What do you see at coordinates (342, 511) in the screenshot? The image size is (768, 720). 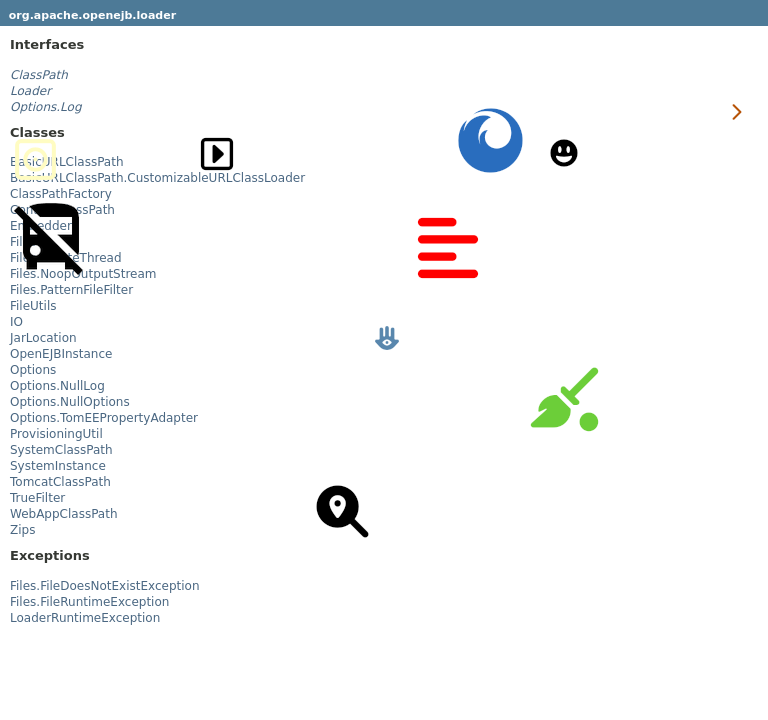 I see `search for a location` at bounding box center [342, 511].